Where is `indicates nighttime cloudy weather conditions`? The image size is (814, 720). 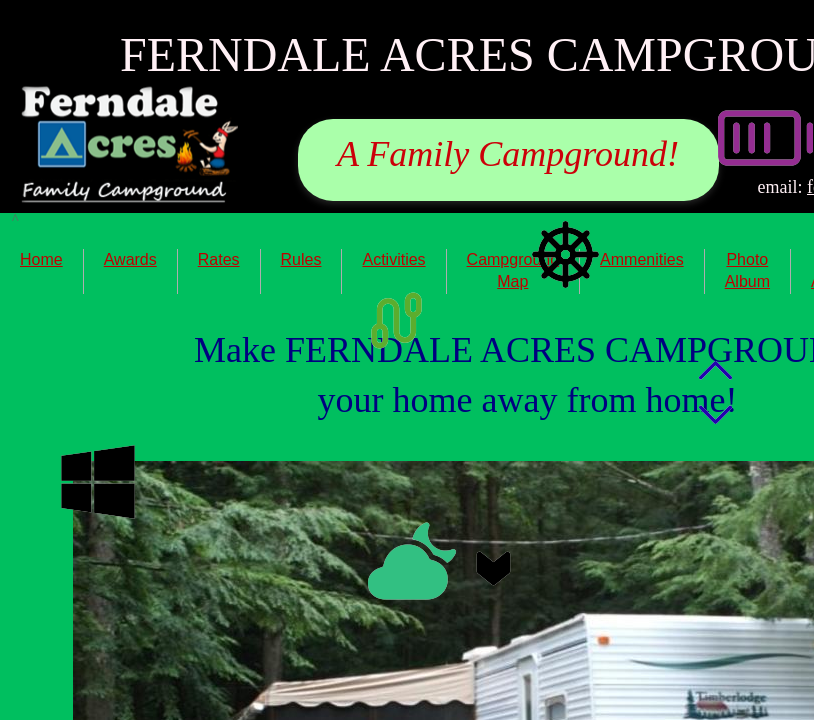 indicates nighttime cloudy weather conditions is located at coordinates (412, 561).